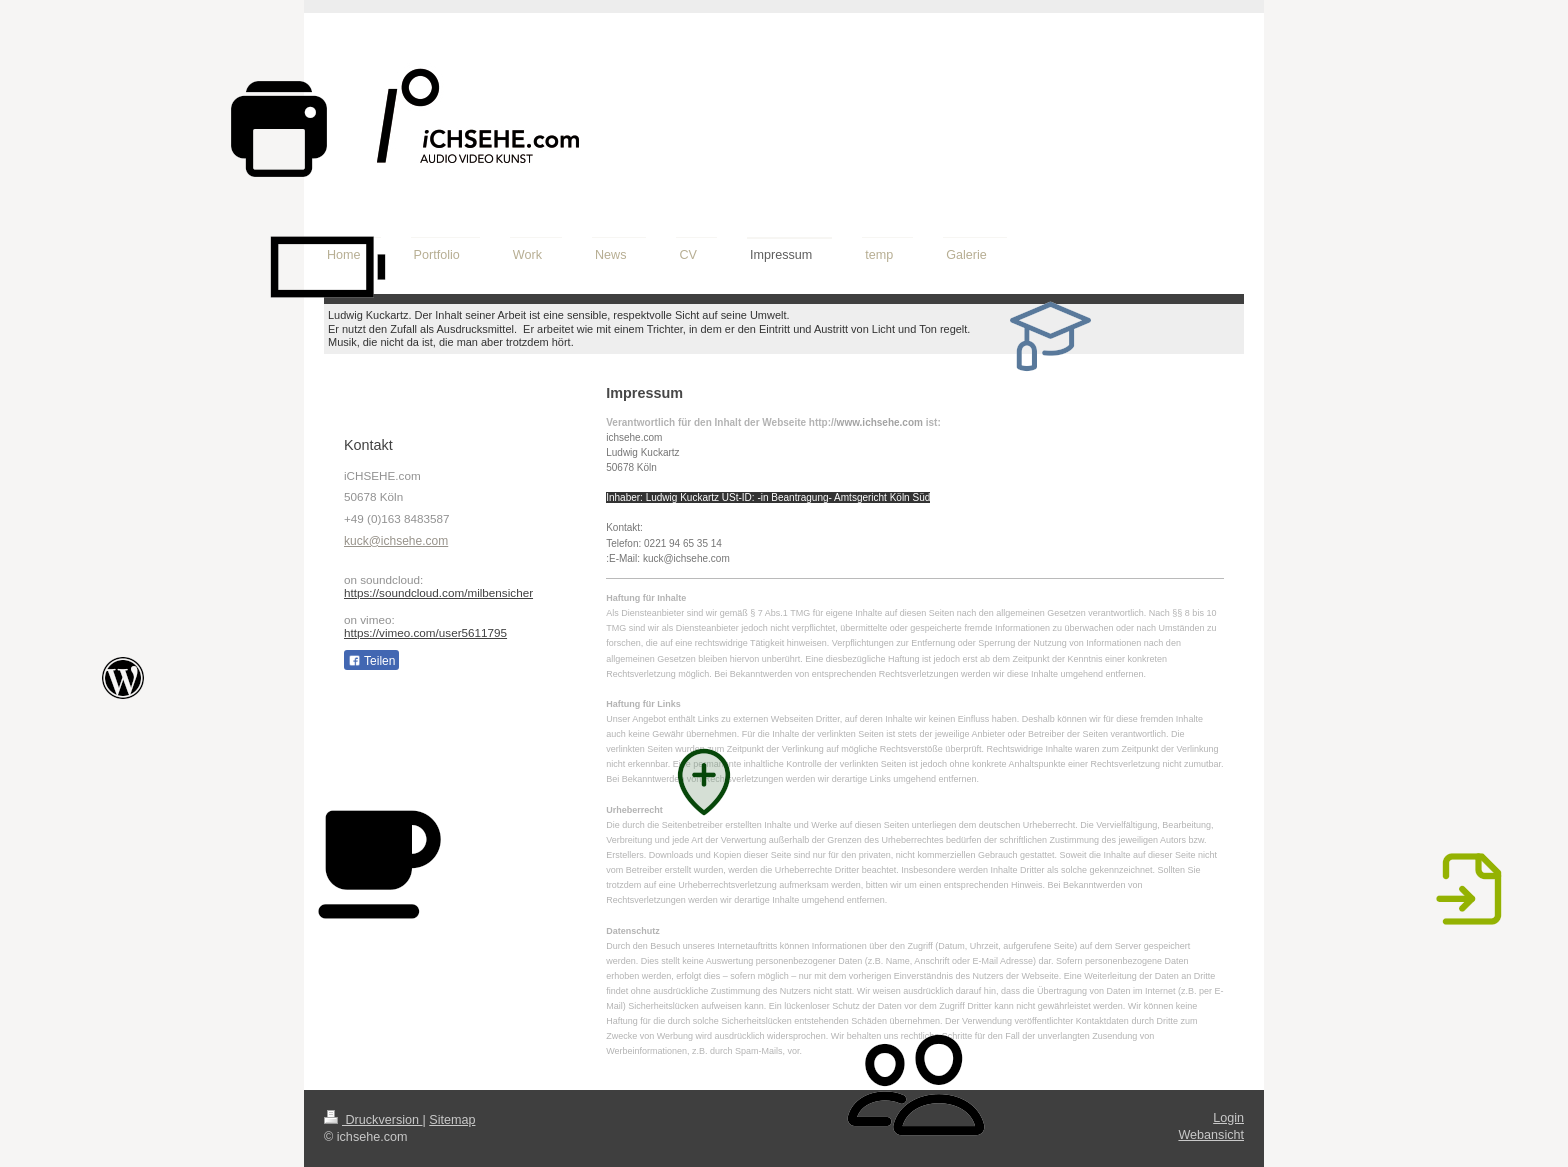 This screenshot has height=1167, width=1568. What do you see at coordinates (1472, 889) in the screenshot?
I see `import a file into the application` at bounding box center [1472, 889].